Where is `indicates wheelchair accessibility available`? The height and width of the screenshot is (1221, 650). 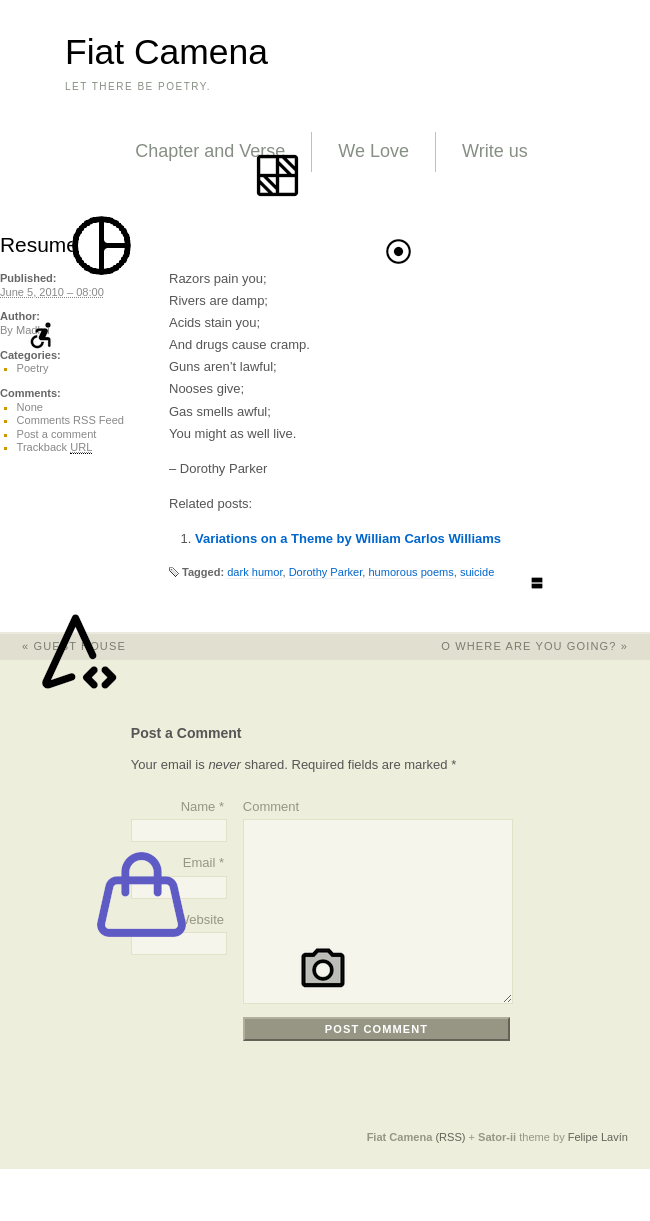
indicates wheelchair accessibility available is located at coordinates (40, 335).